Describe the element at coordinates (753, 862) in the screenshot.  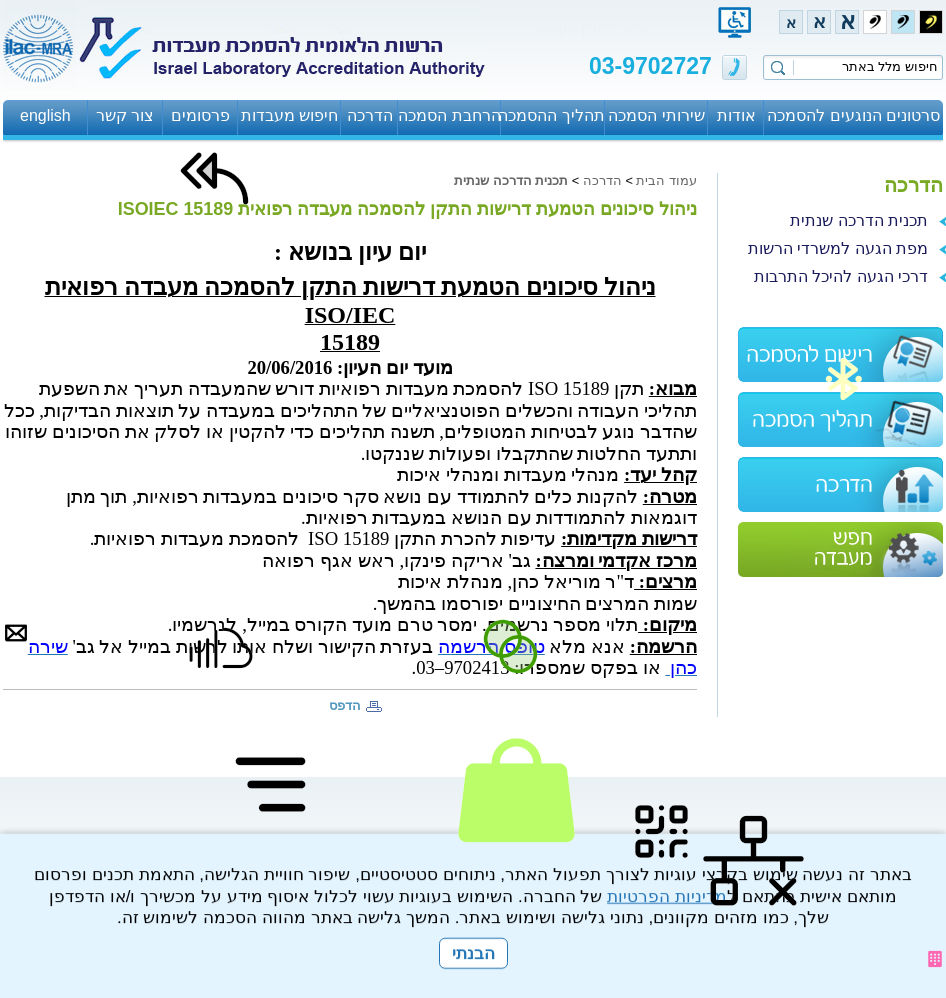
I see `network connection unavailable or disconnected` at that location.